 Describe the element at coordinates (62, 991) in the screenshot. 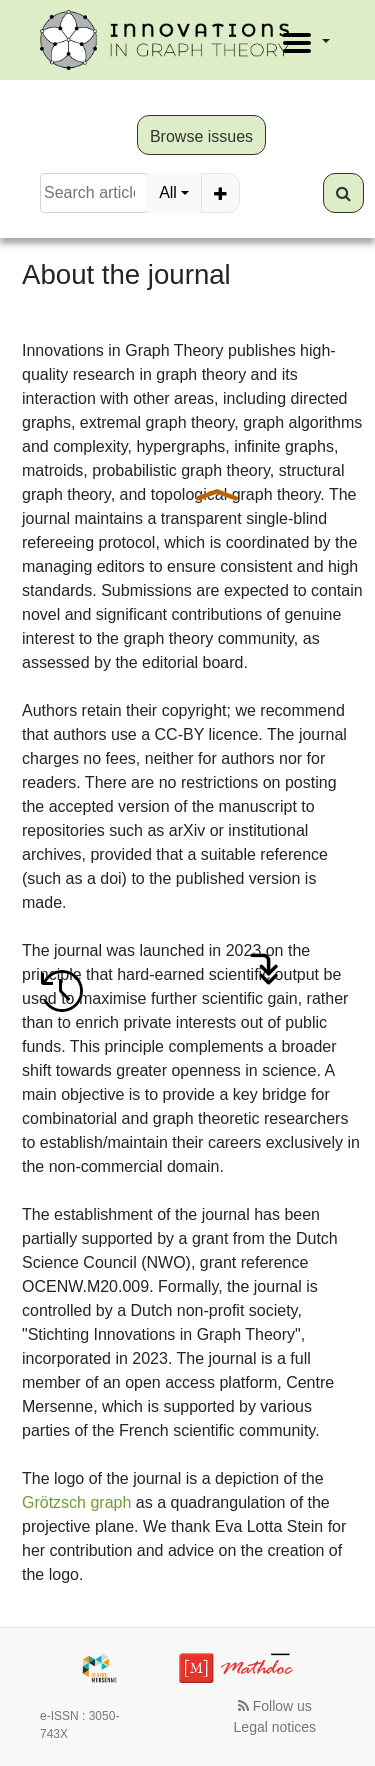

I see `view recent activity or history` at that location.